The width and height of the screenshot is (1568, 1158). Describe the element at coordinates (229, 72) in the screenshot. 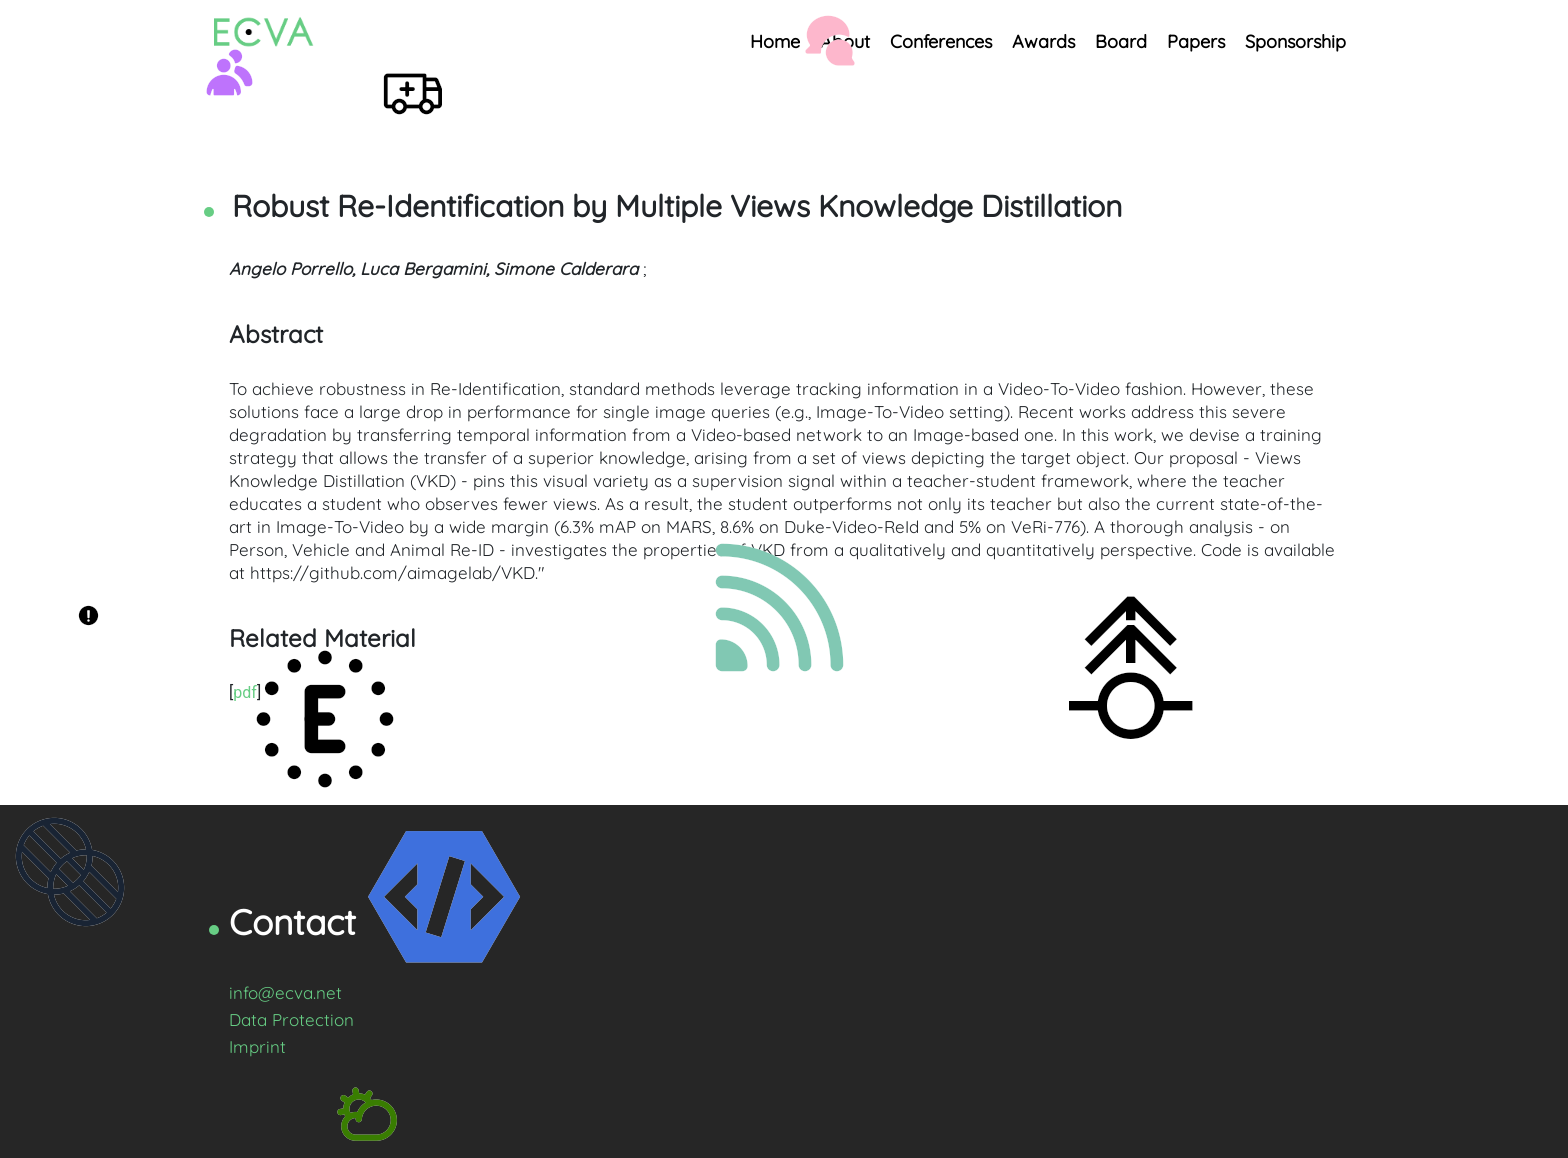

I see `view friends list` at that location.